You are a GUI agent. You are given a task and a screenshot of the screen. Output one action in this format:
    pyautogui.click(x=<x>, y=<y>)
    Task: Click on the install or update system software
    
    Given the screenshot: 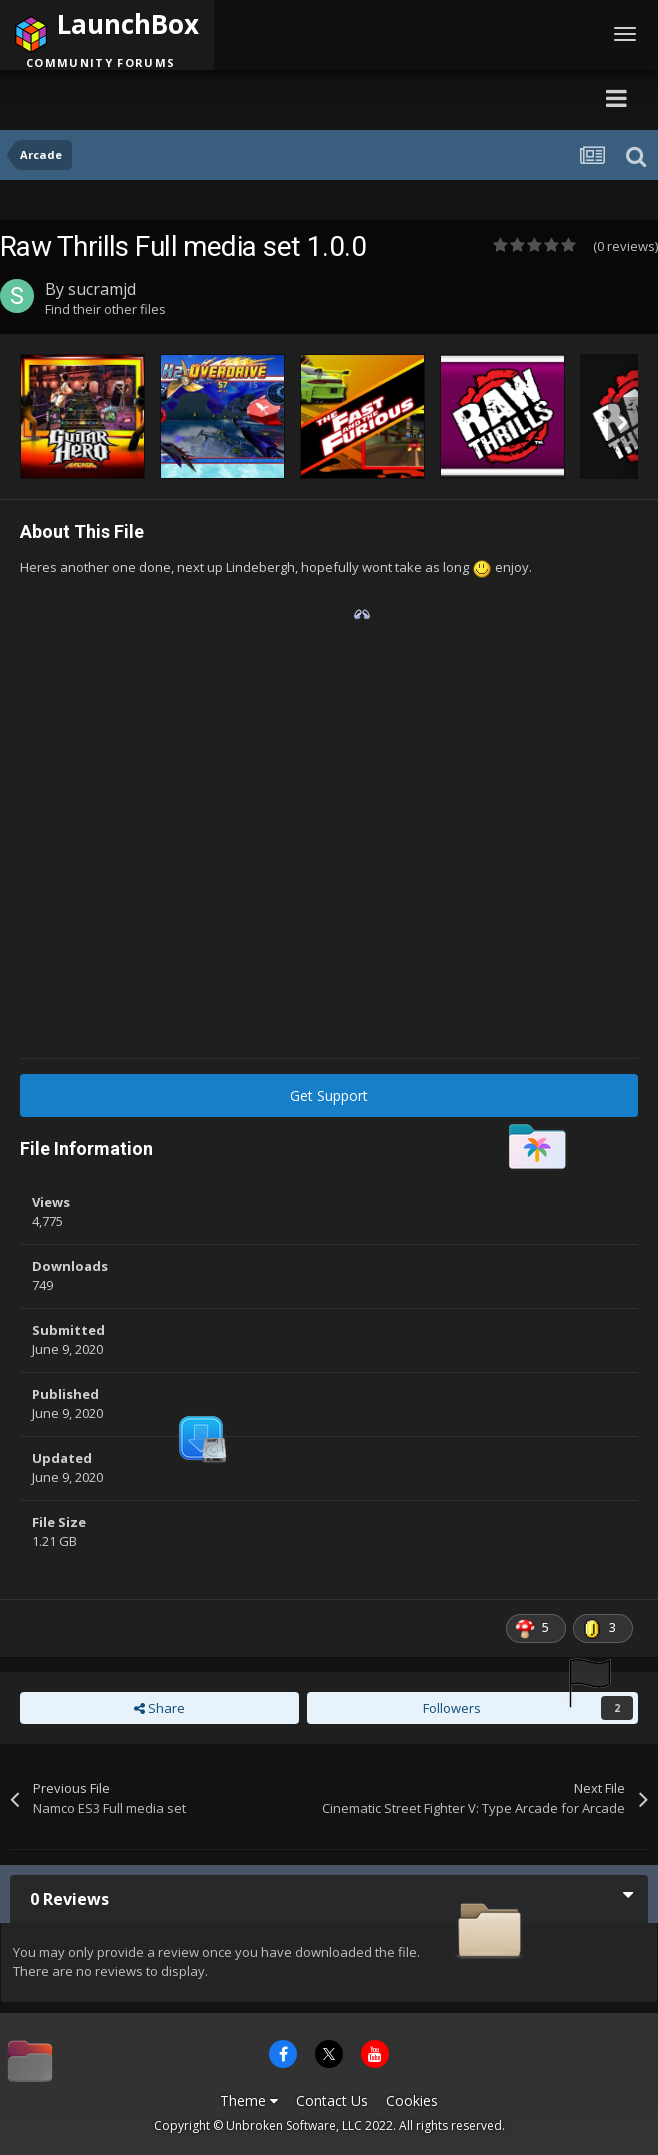 What is the action you would take?
    pyautogui.click(x=201, y=1438)
    